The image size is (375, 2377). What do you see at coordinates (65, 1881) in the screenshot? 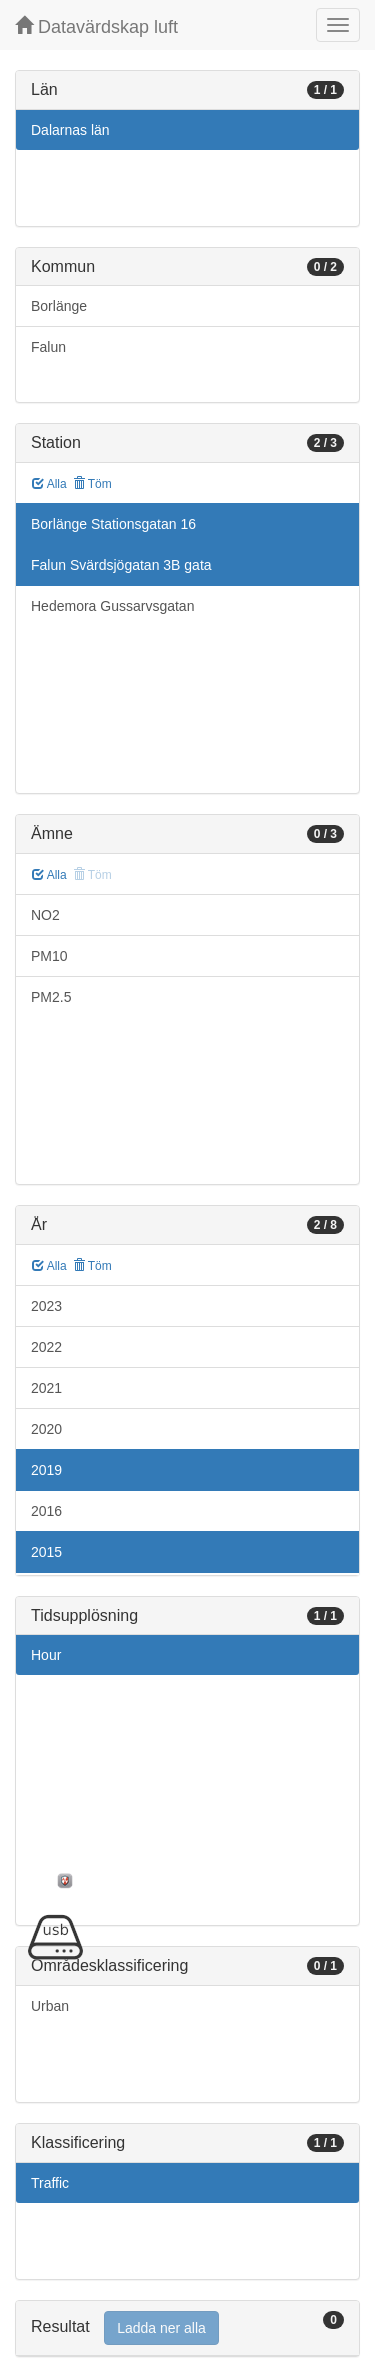
I see `open apparmor security preferences` at bounding box center [65, 1881].